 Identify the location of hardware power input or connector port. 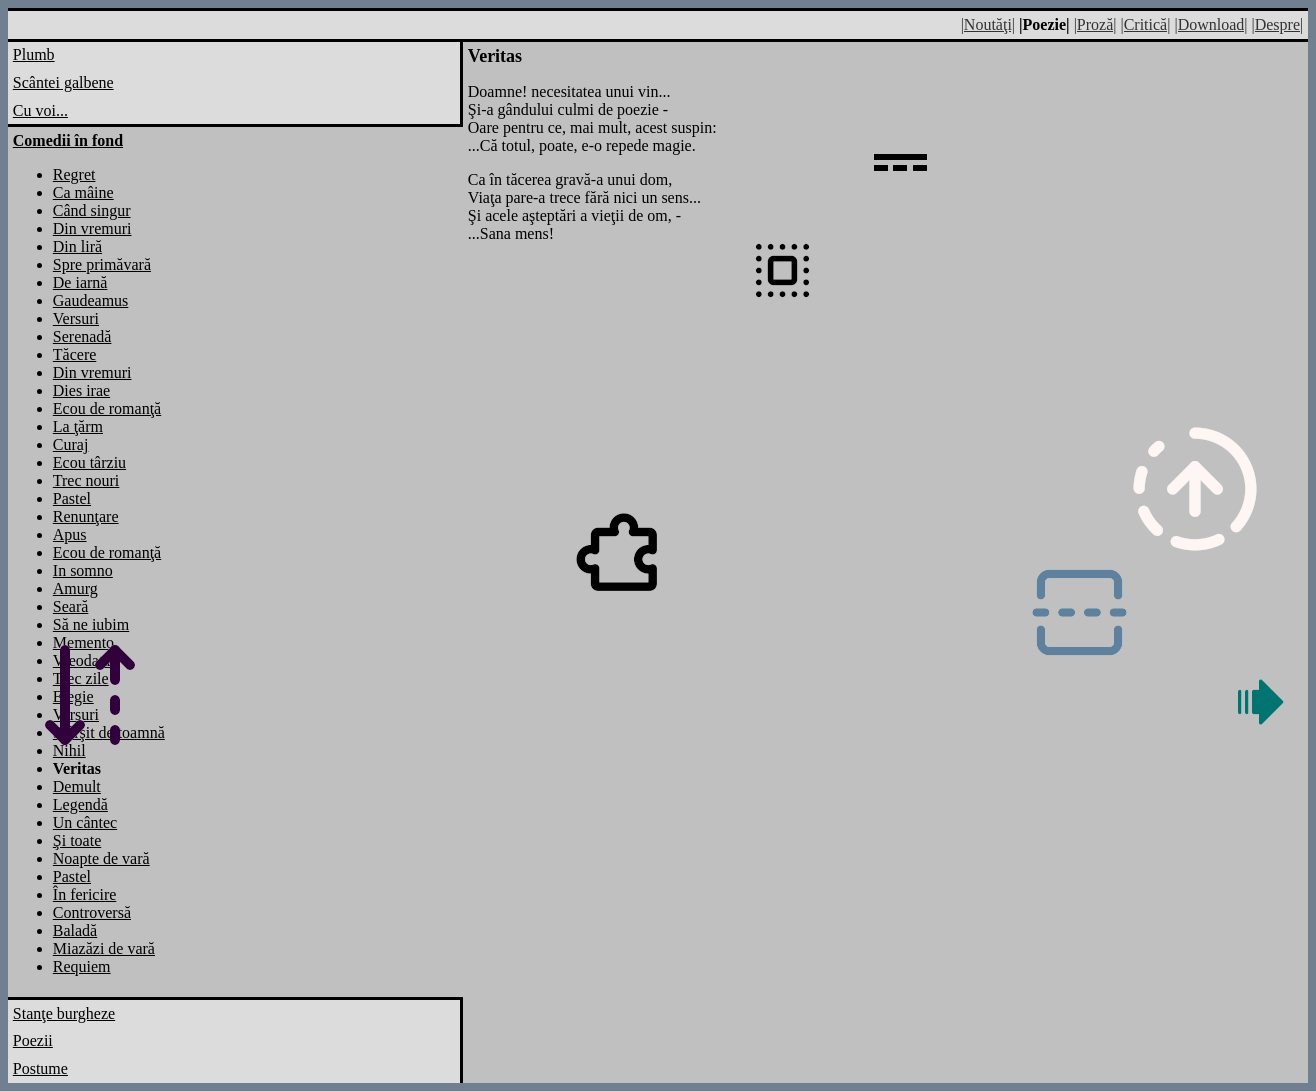
(901, 162).